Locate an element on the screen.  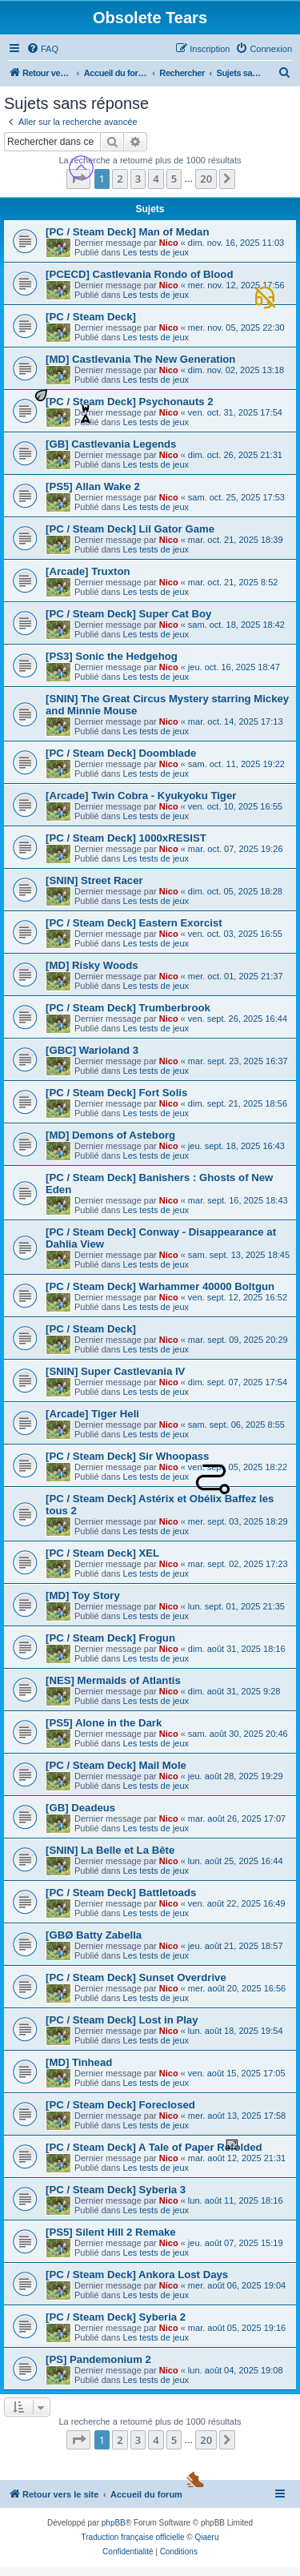
indicates eco-friendly or sustainable option is located at coordinates (41, 395).